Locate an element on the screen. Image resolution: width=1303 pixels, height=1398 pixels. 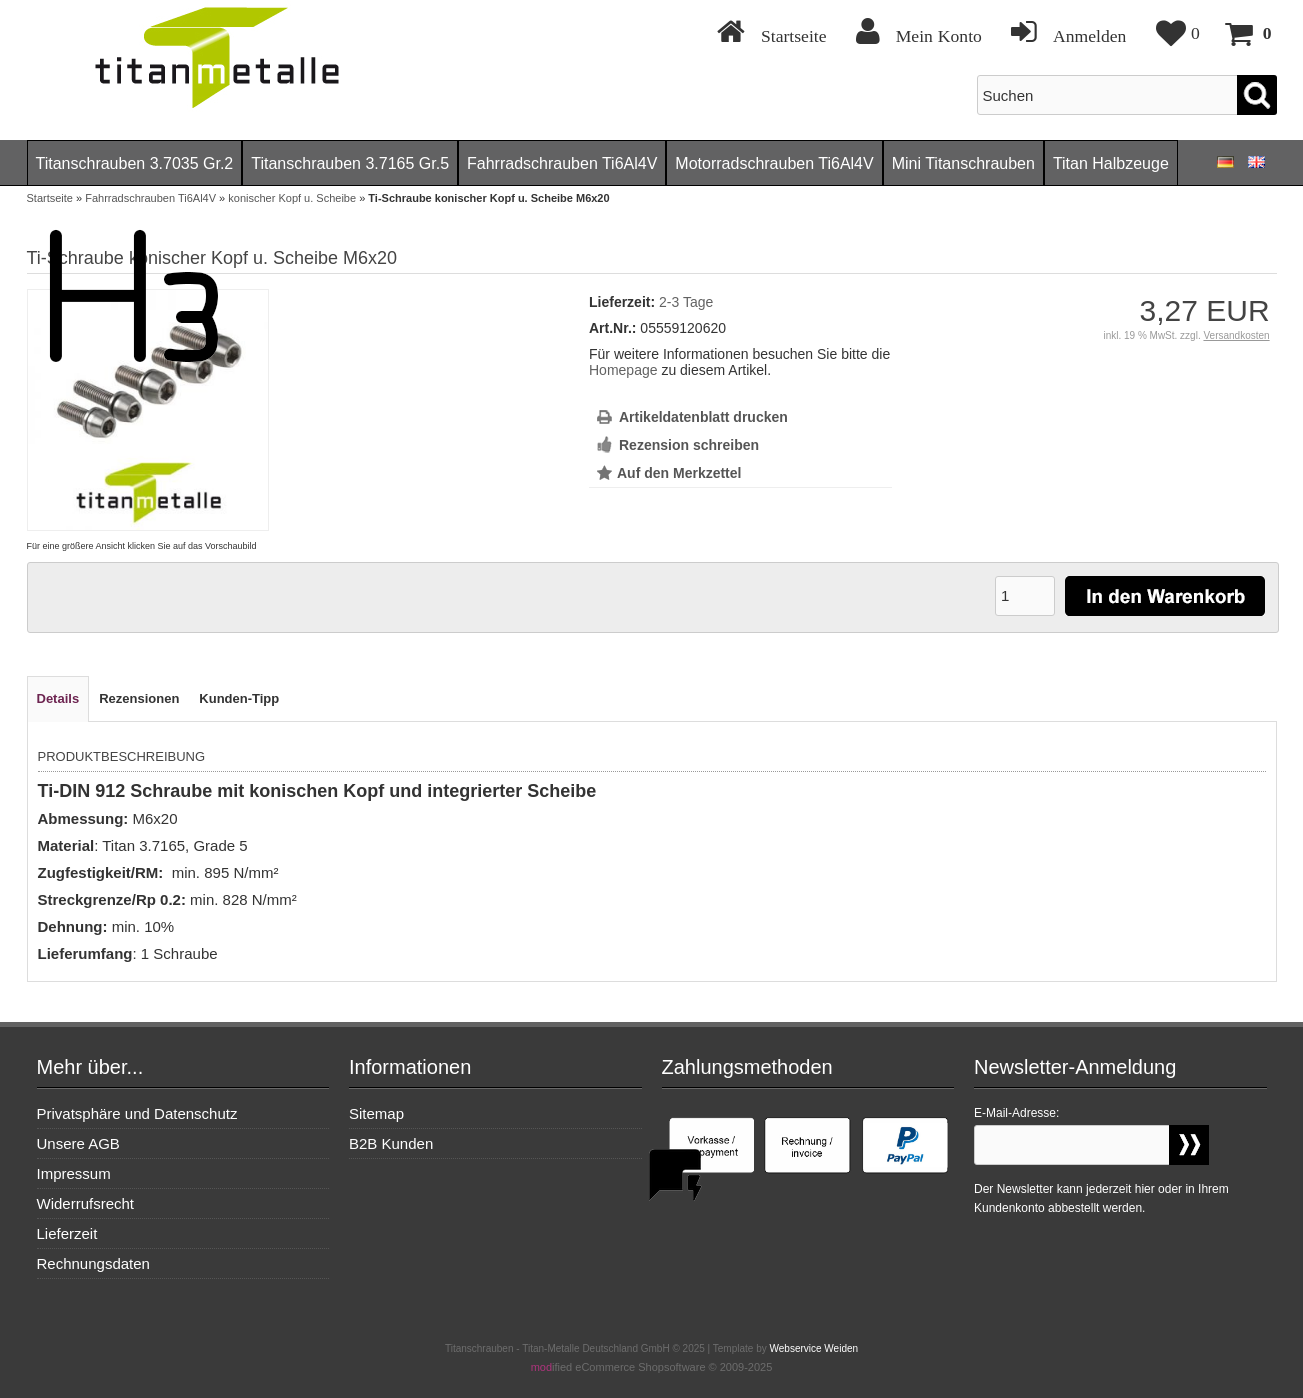
send a quick reply to a message is located at coordinates (675, 1175).